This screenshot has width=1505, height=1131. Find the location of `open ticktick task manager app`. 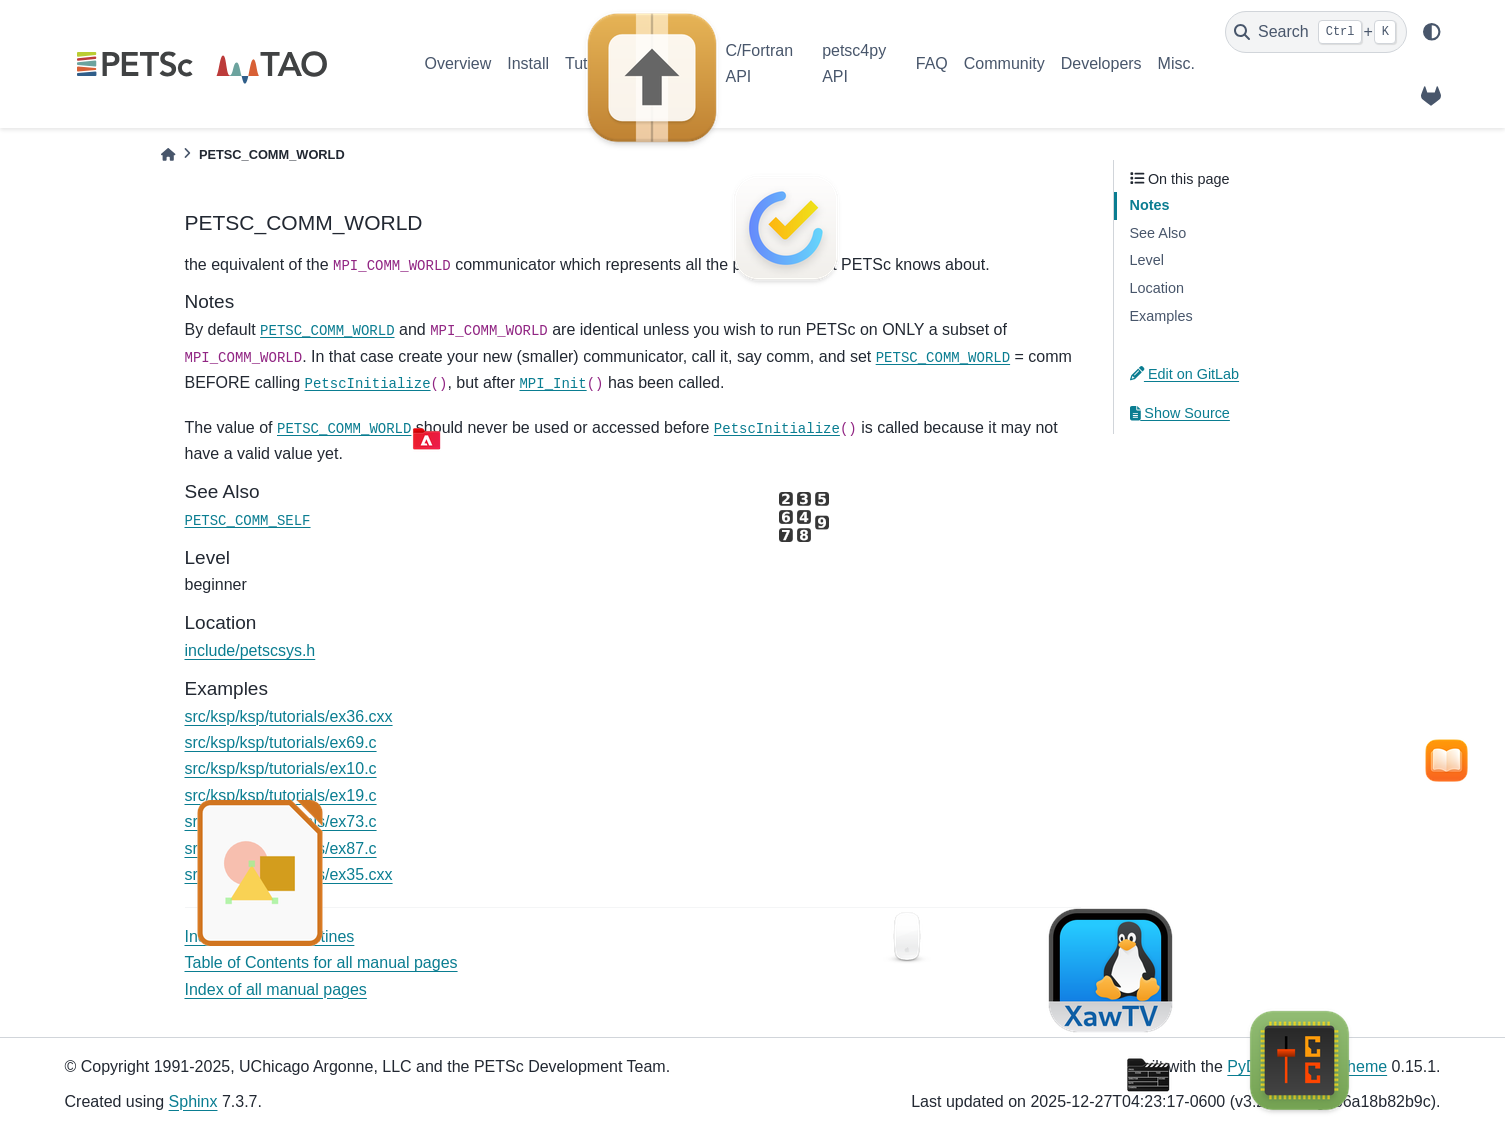

open ticktick task manager app is located at coordinates (786, 228).